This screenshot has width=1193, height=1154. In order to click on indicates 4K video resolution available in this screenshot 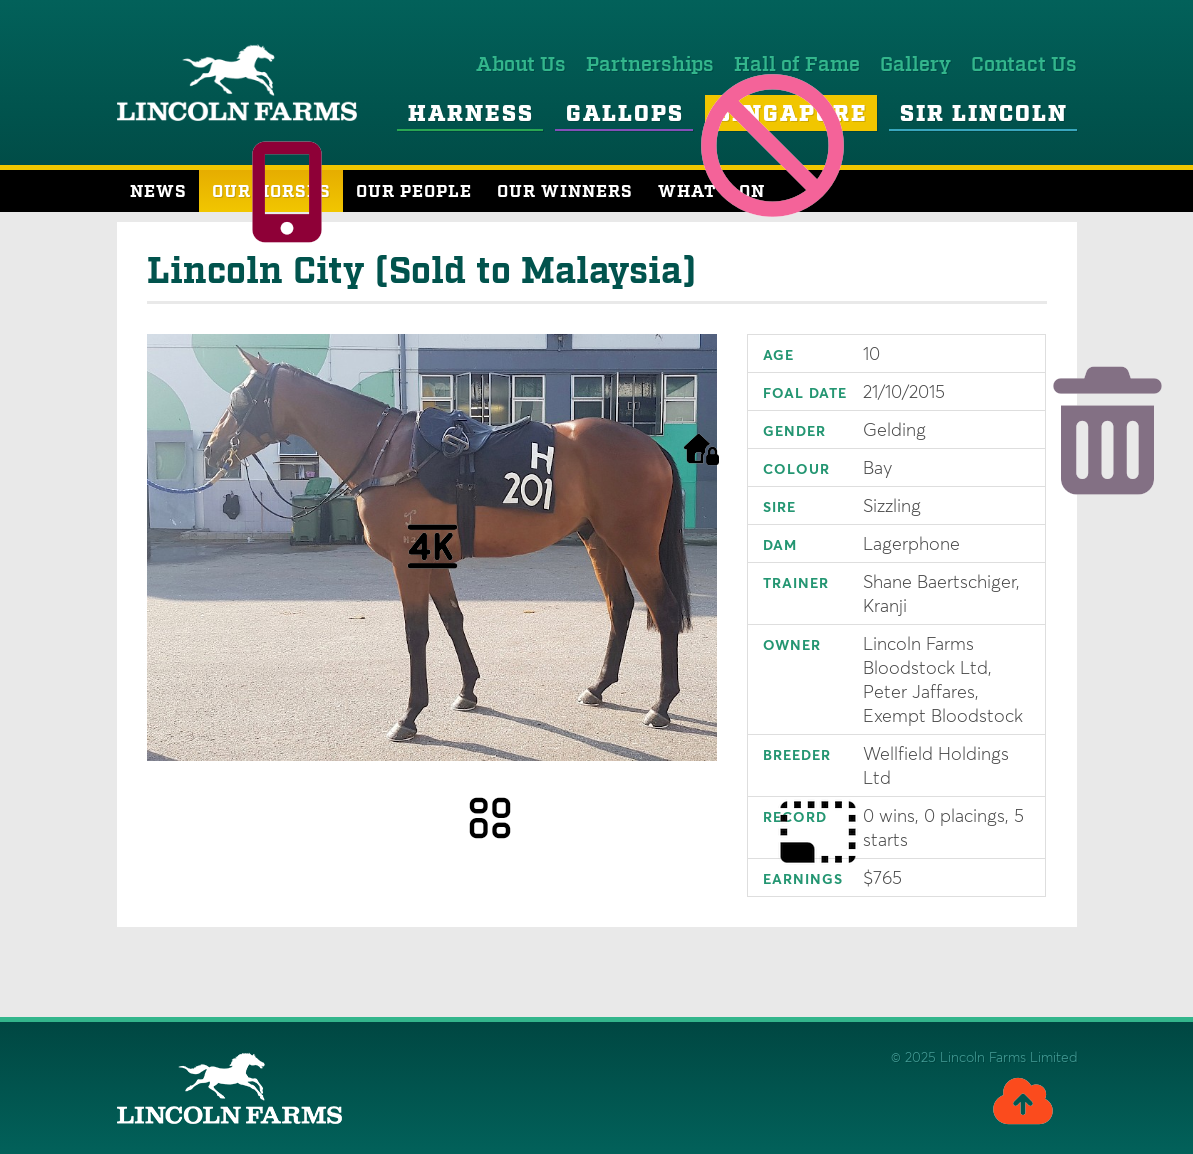, I will do `click(432, 546)`.